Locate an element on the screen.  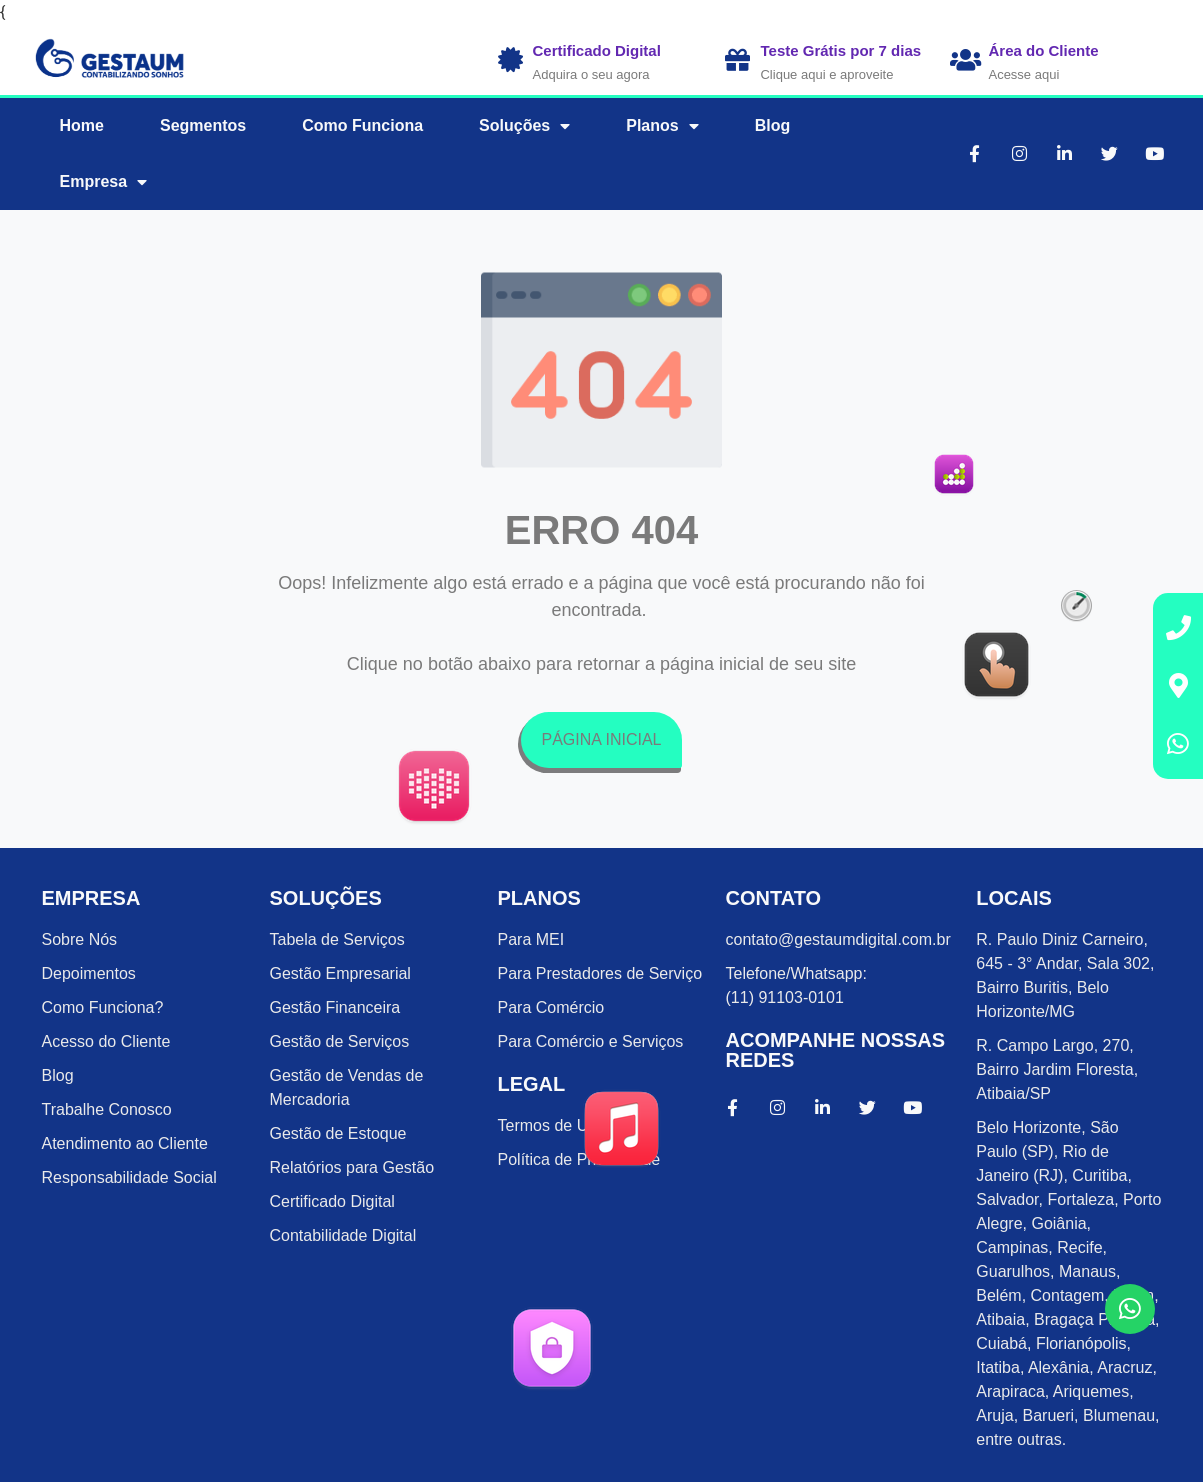
open ente auth two-factor authentication app is located at coordinates (552, 1348).